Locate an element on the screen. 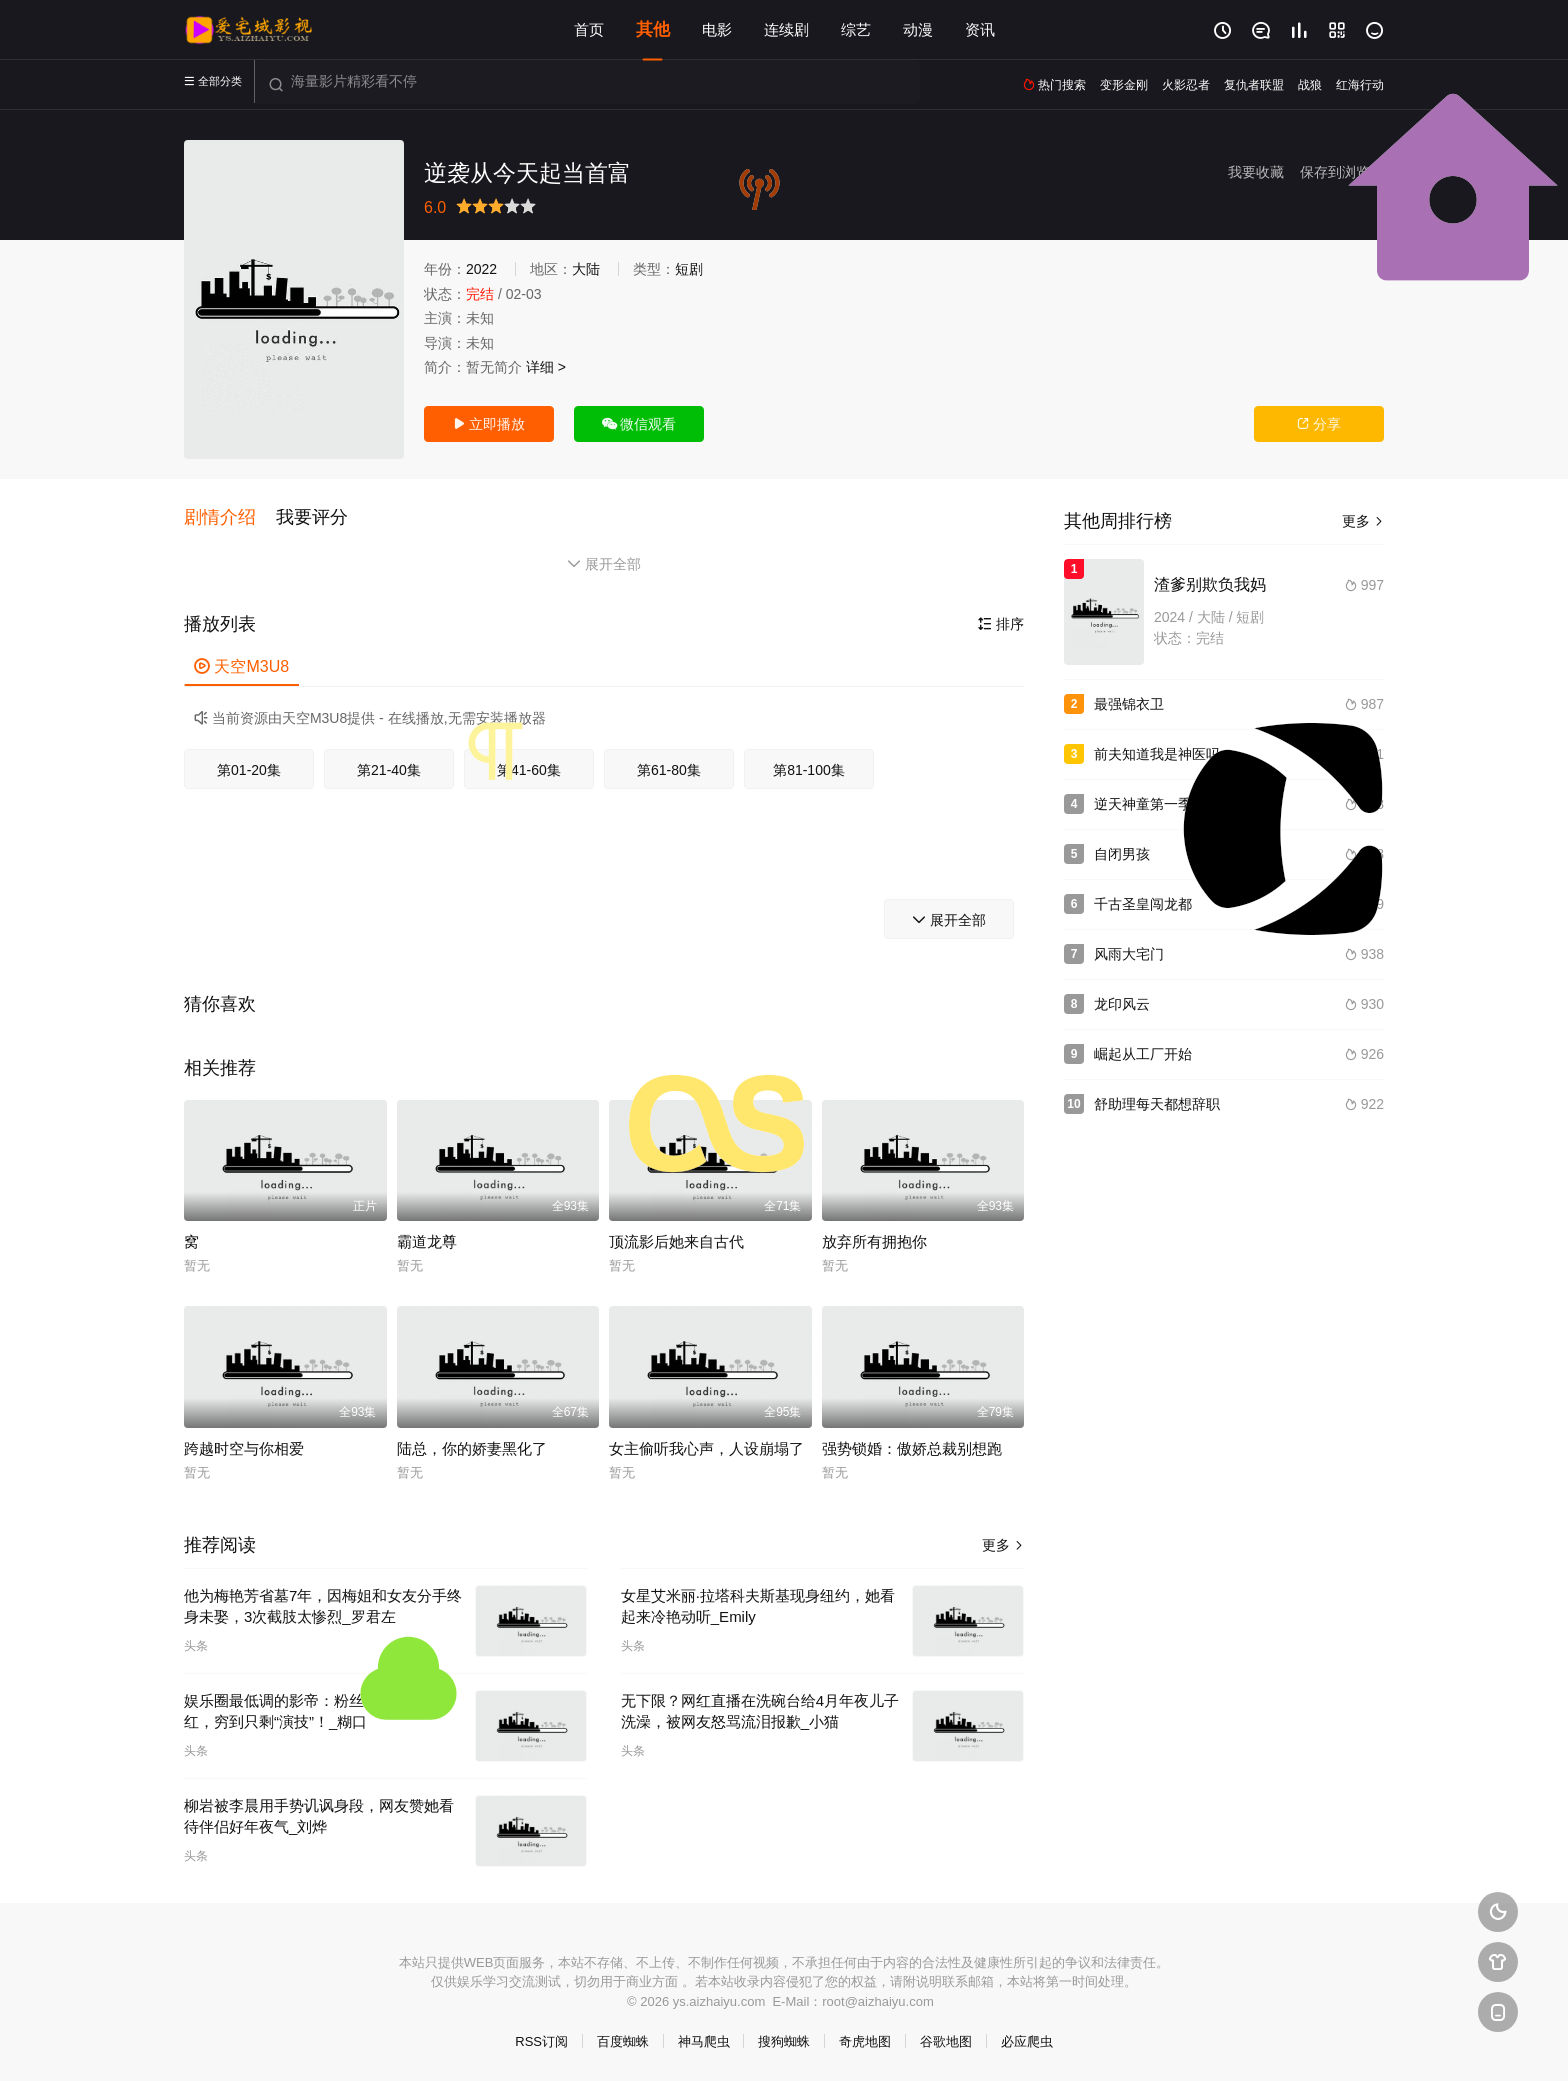 The image size is (1568, 2082). insert a paragraph break is located at coordinates (495, 749).